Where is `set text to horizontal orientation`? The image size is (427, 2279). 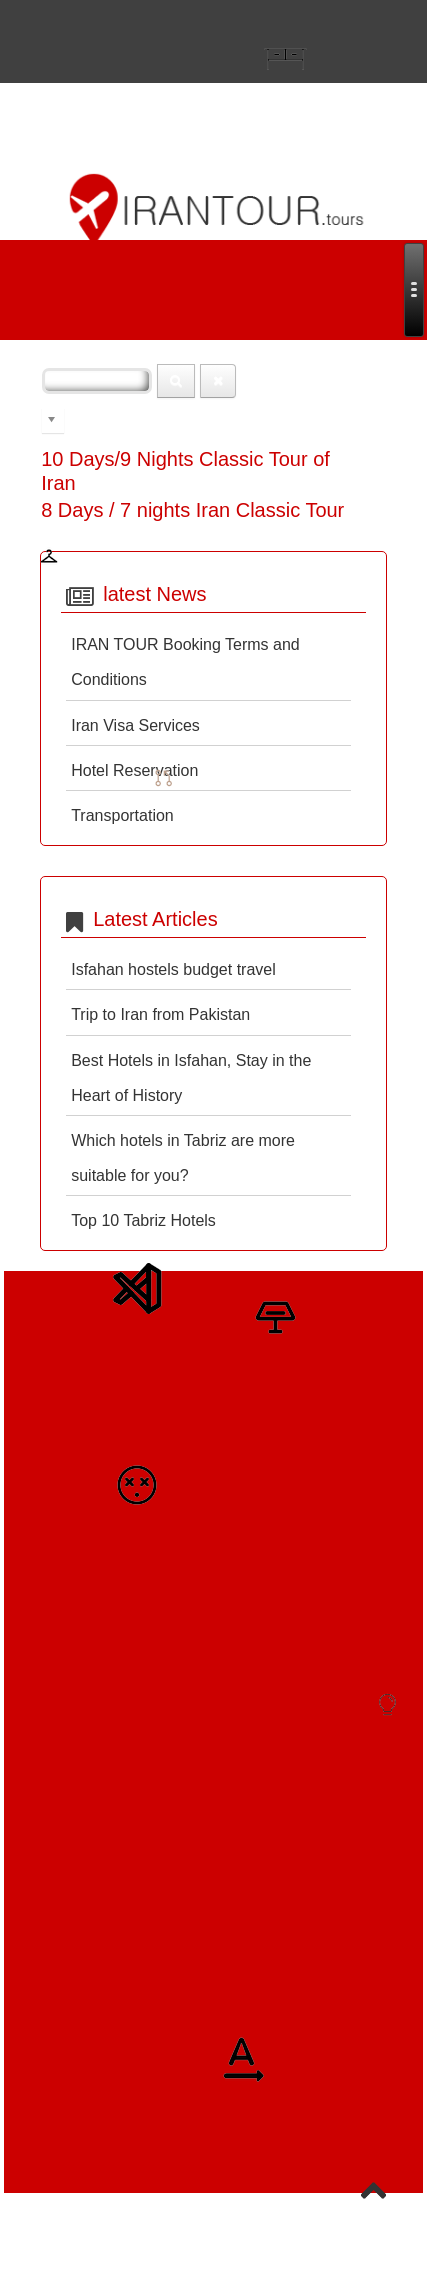
set text to horizontal orientation is located at coordinates (241, 2060).